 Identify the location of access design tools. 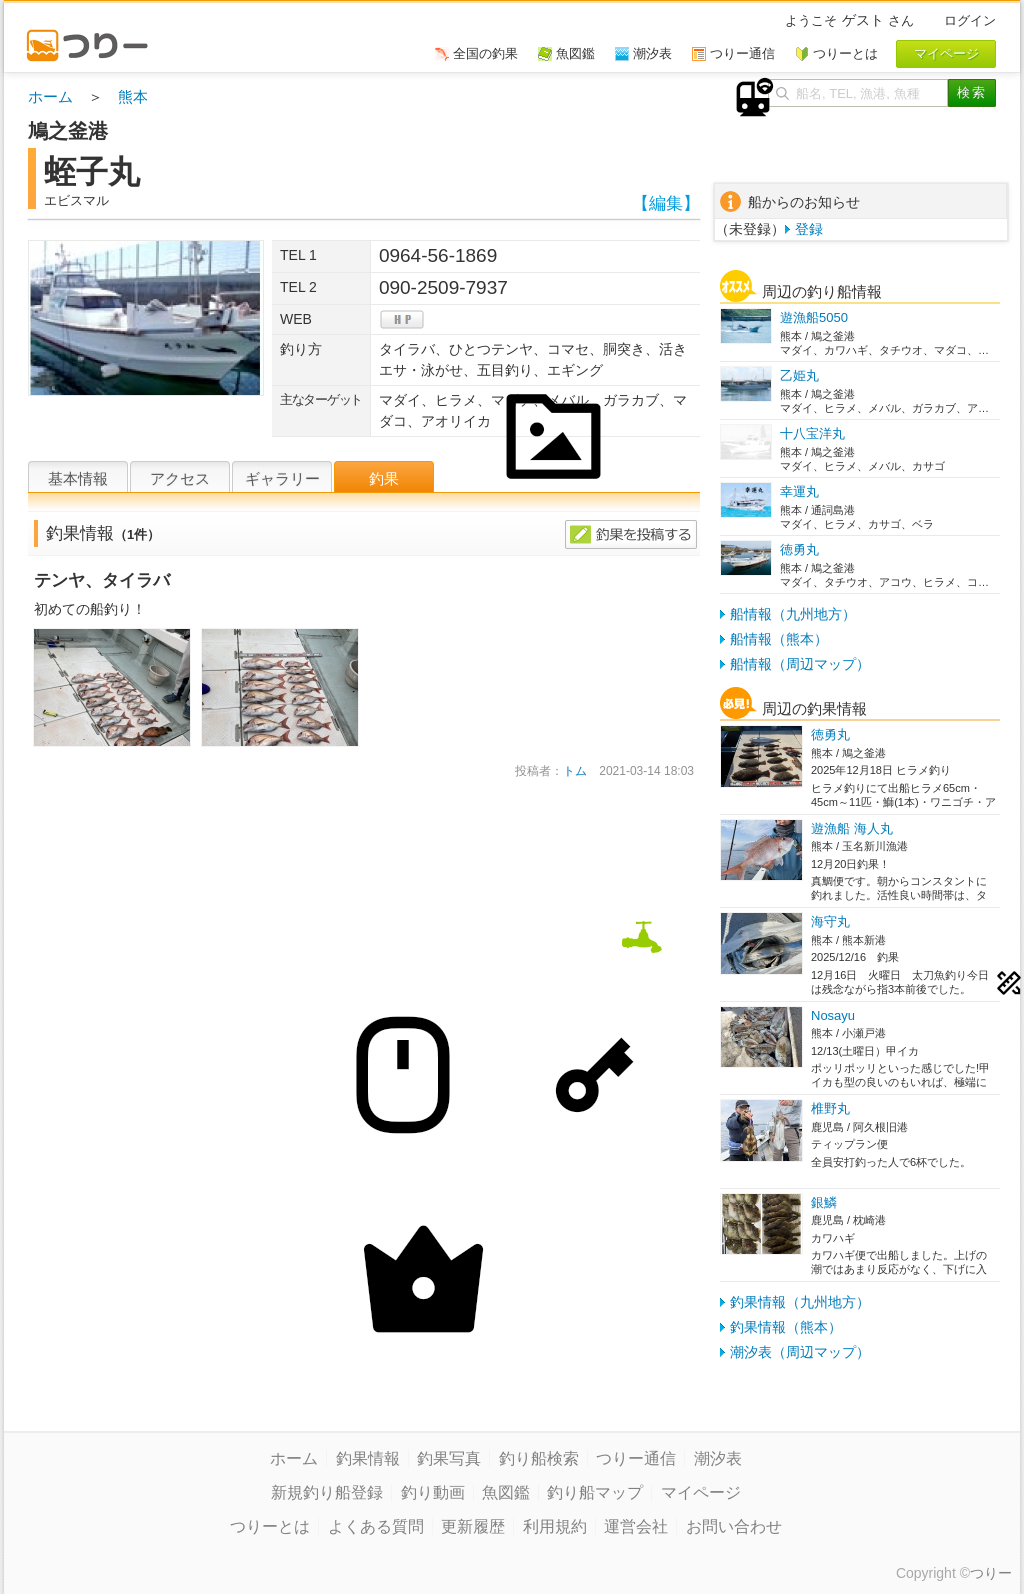
(1009, 983).